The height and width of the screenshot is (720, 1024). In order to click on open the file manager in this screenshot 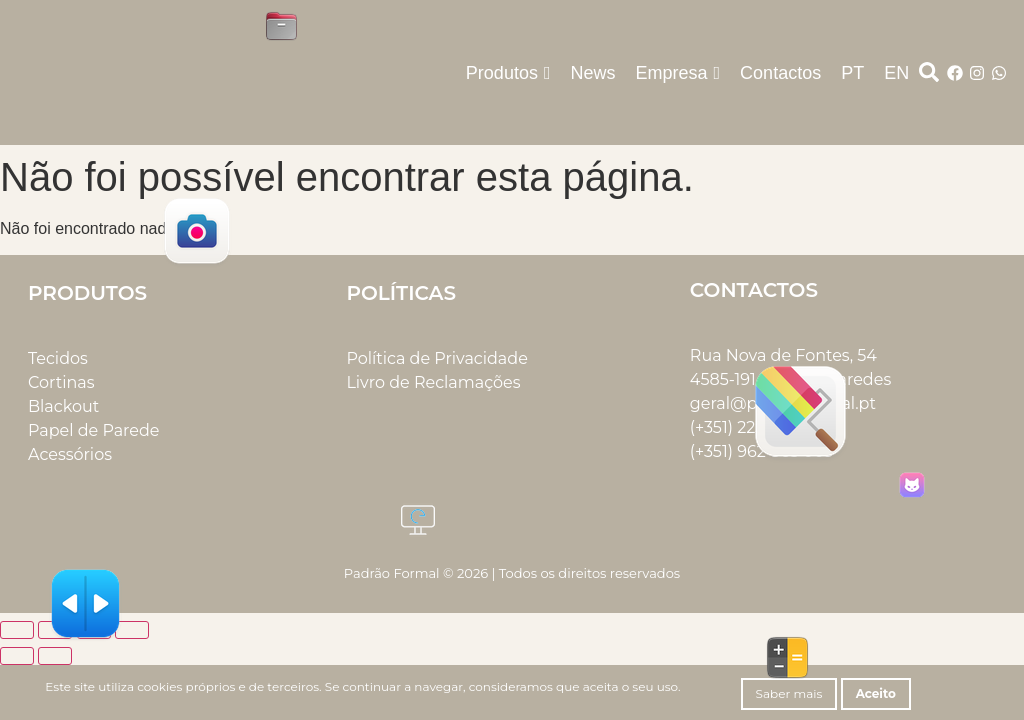, I will do `click(281, 25)`.